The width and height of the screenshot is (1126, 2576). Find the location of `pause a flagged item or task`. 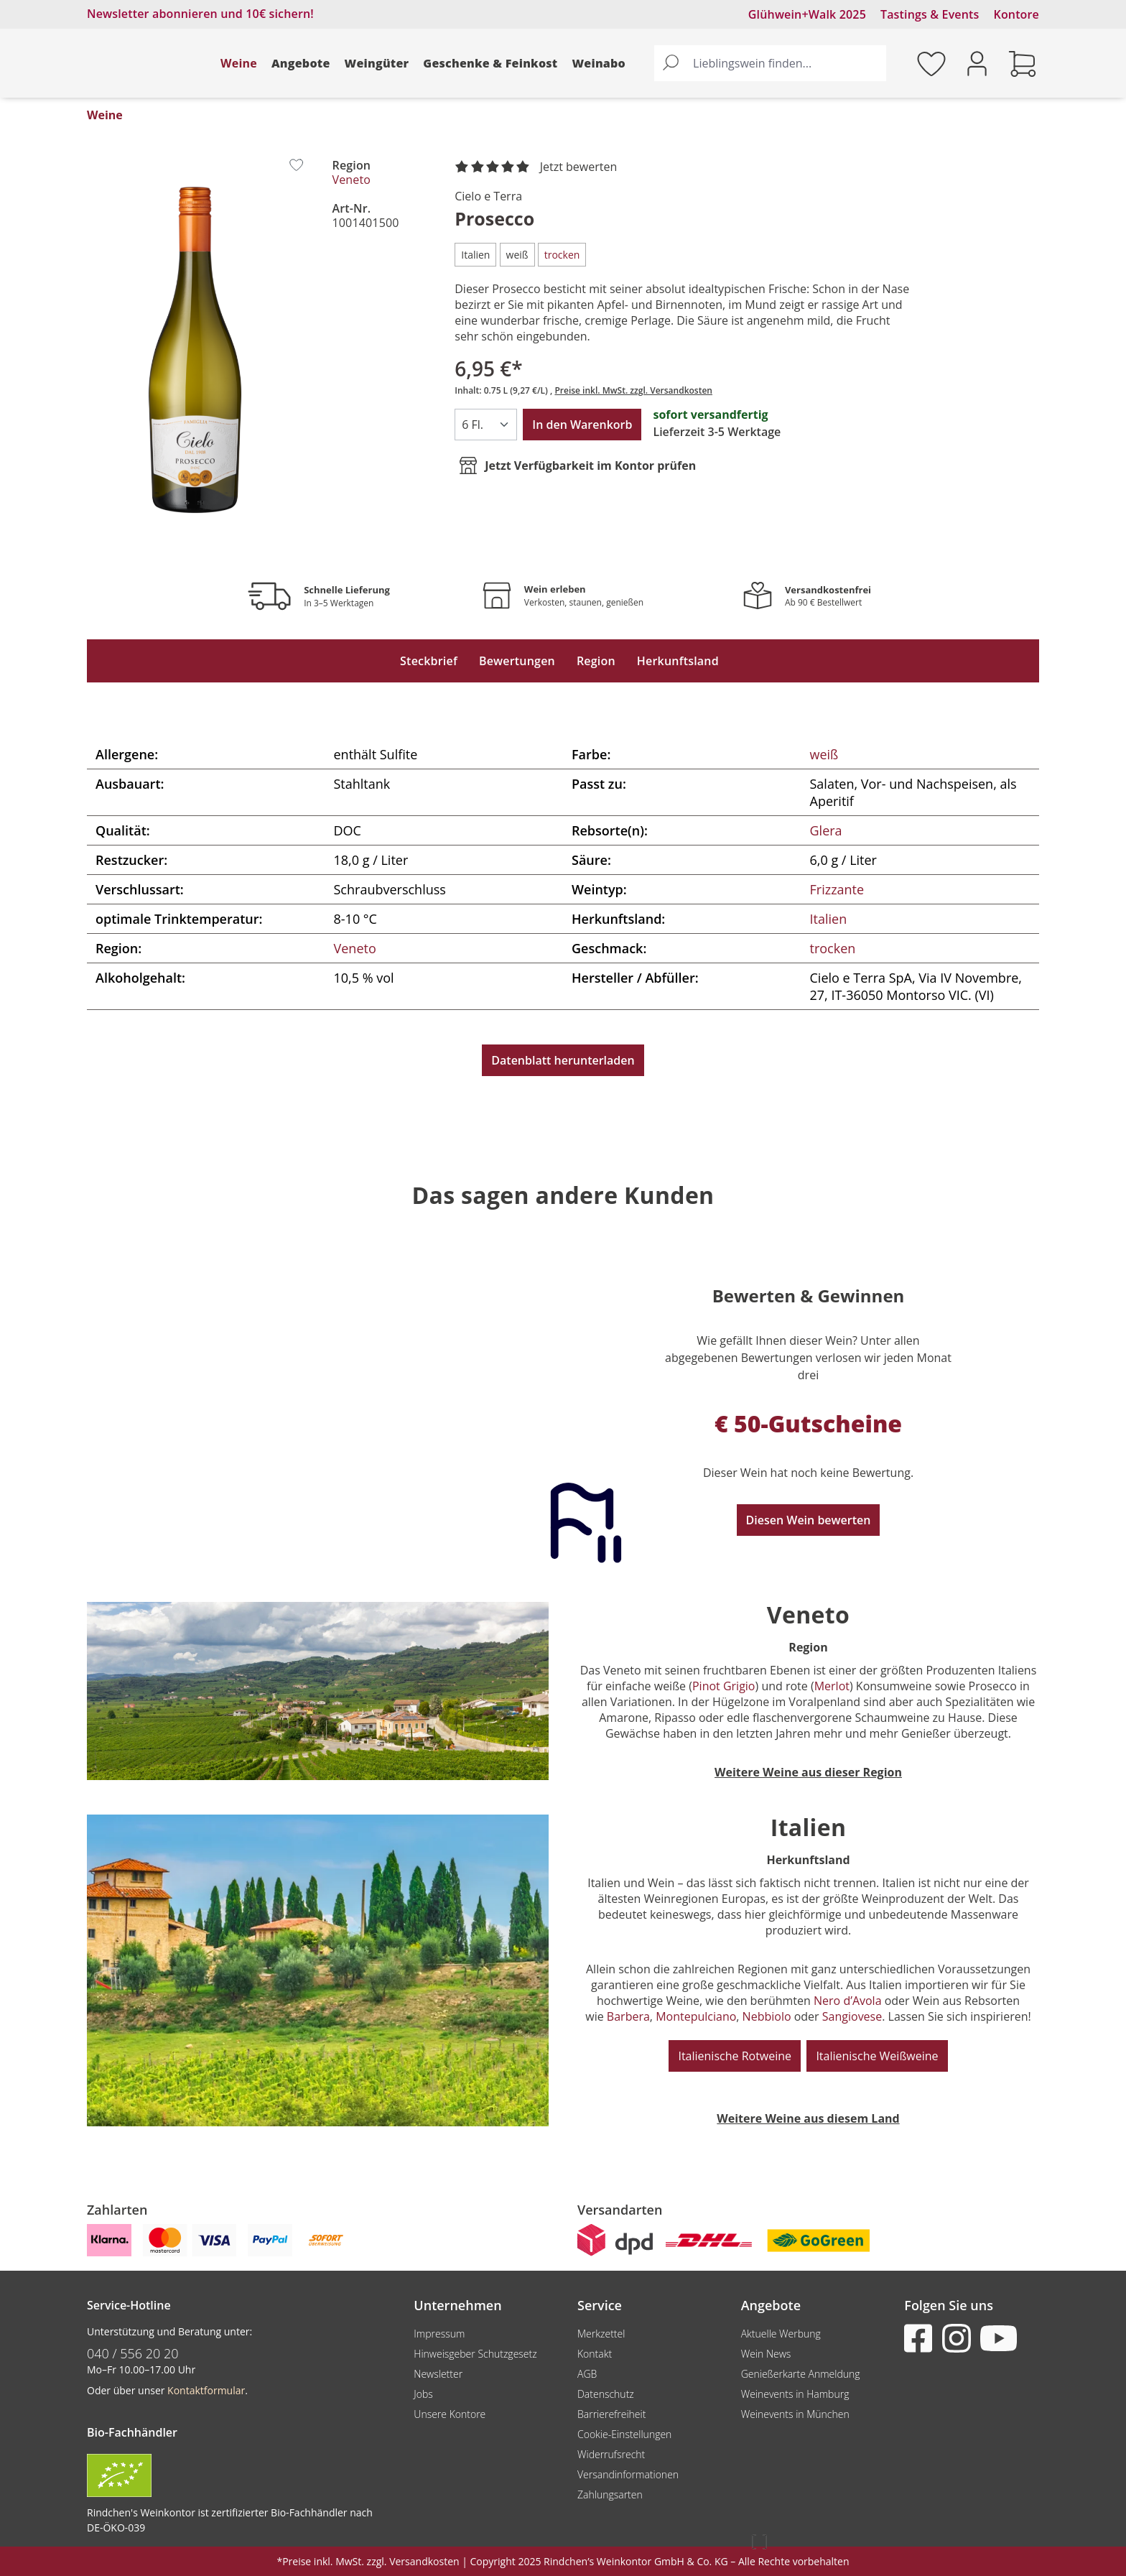

pause a flagged item or task is located at coordinates (582, 1519).